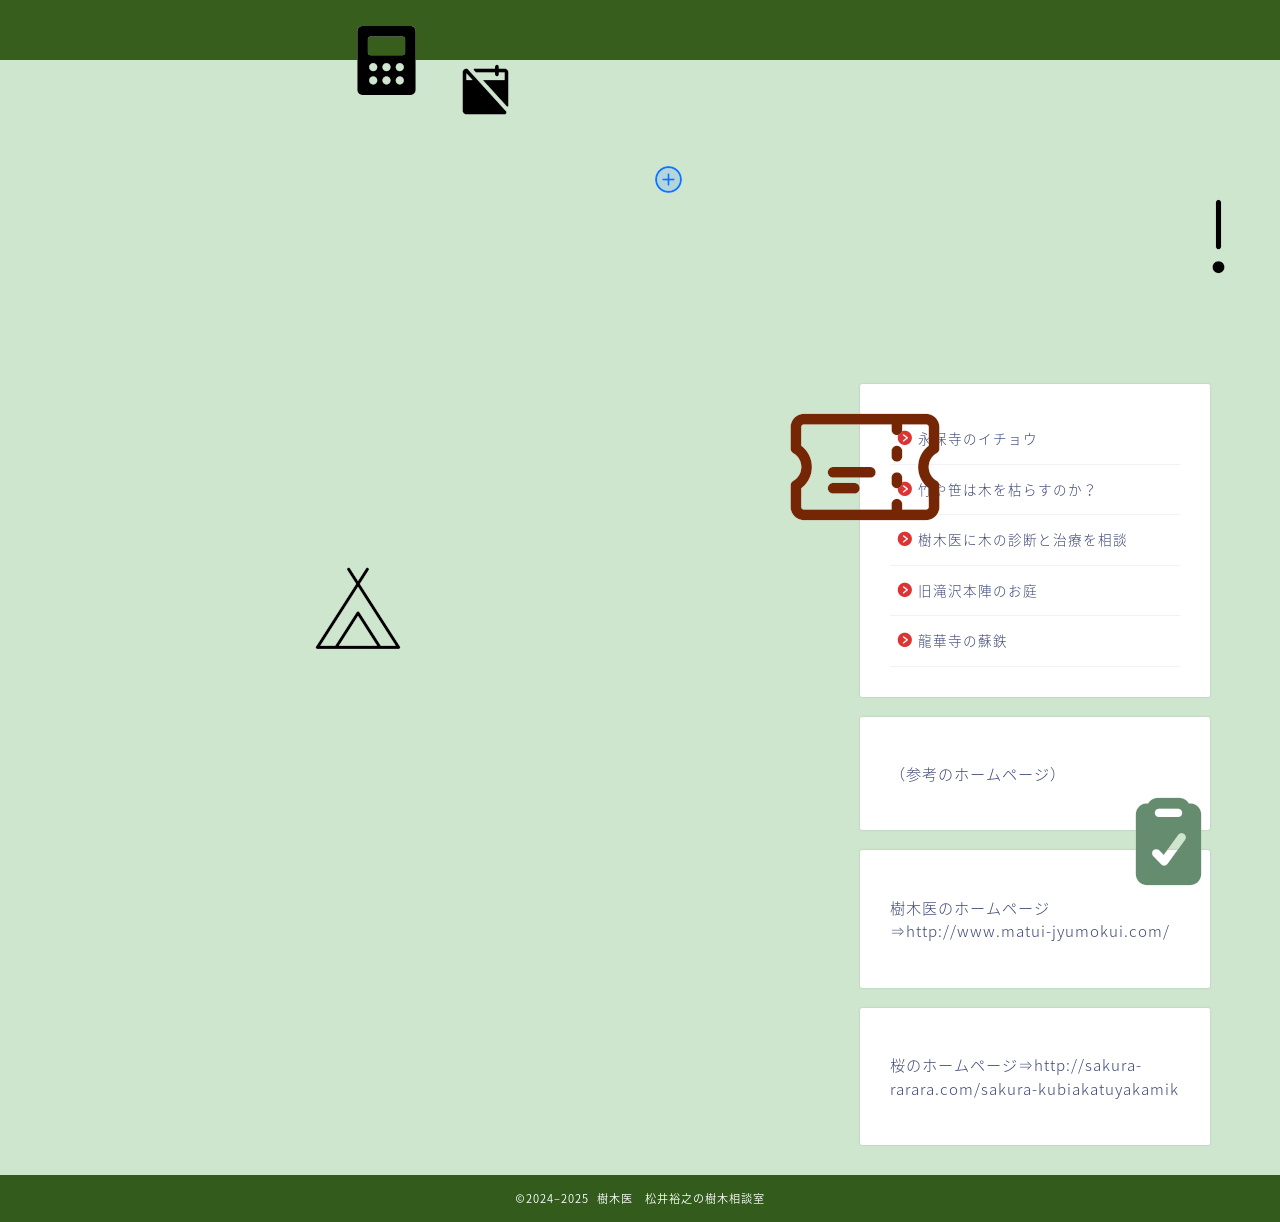 The image size is (1280, 1222). What do you see at coordinates (386, 60) in the screenshot?
I see `open the calculator app` at bounding box center [386, 60].